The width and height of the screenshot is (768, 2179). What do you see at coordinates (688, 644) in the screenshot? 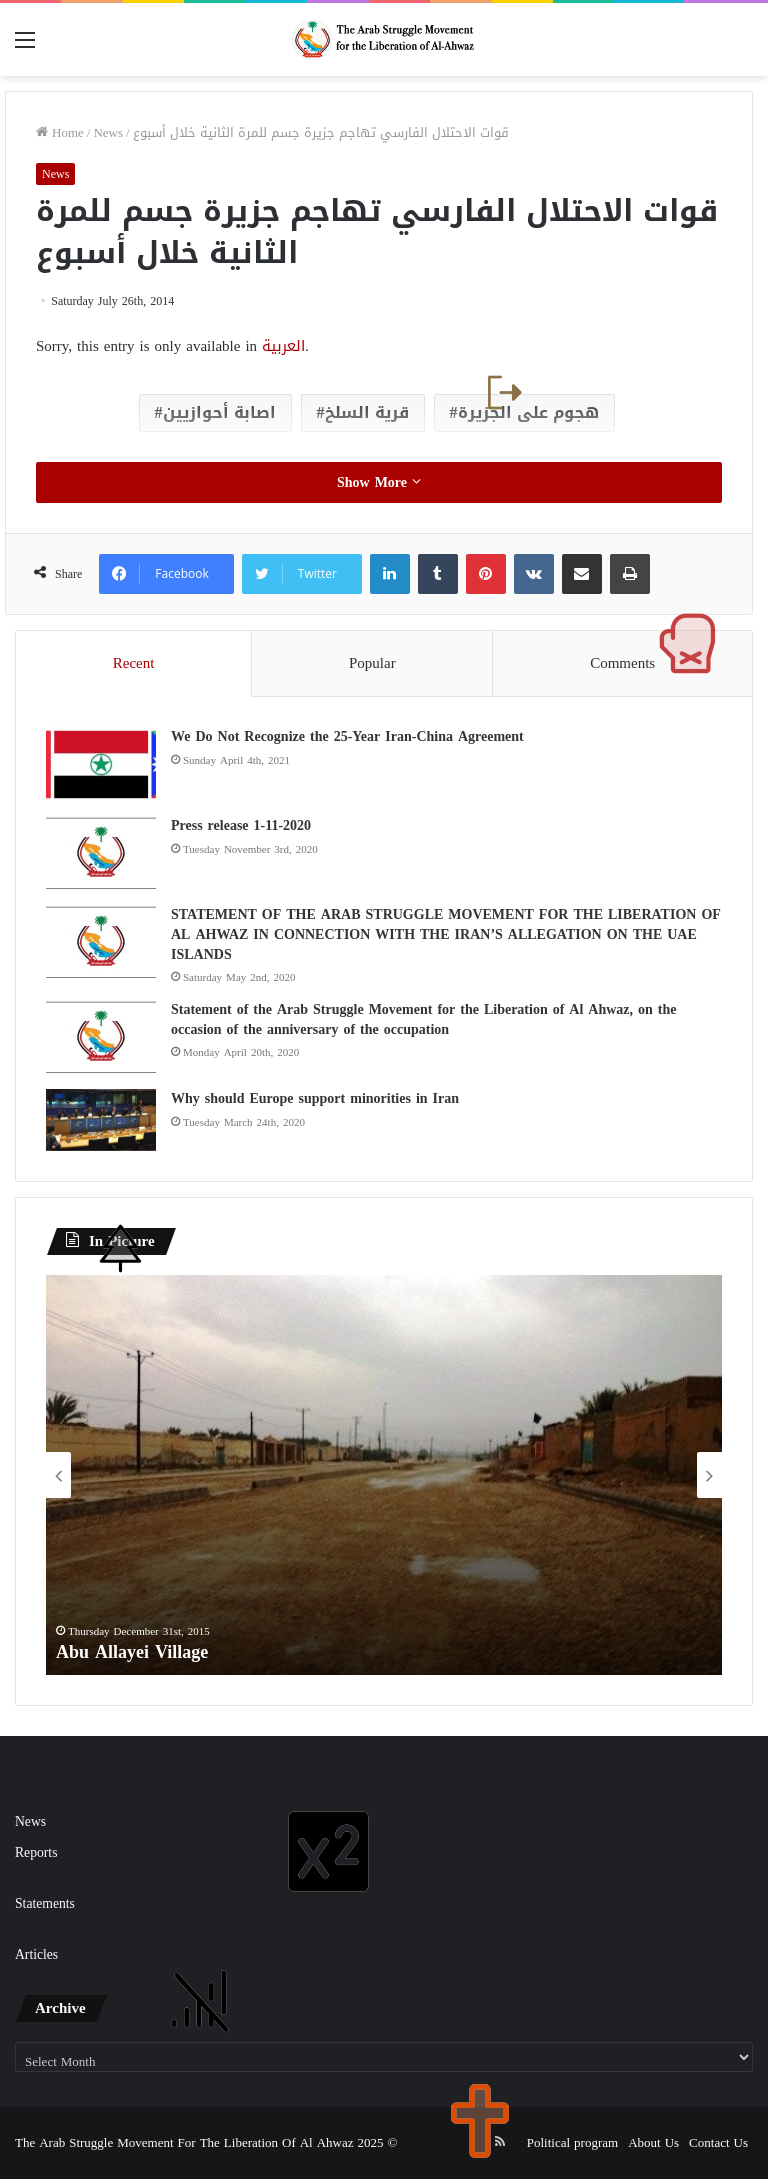
I see `access boxing or combat sports content` at bounding box center [688, 644].